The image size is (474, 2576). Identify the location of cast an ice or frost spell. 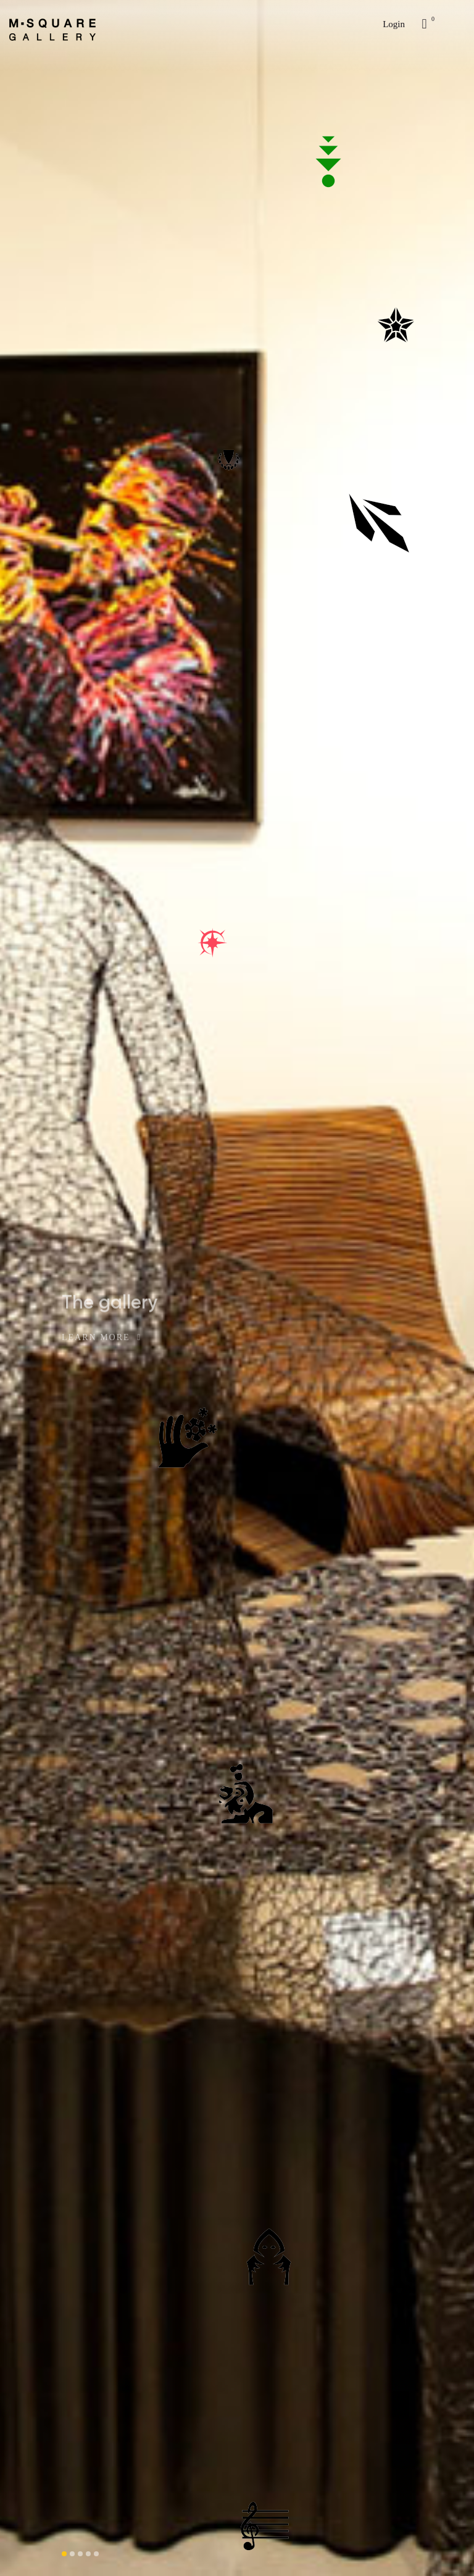
(188, 1437).